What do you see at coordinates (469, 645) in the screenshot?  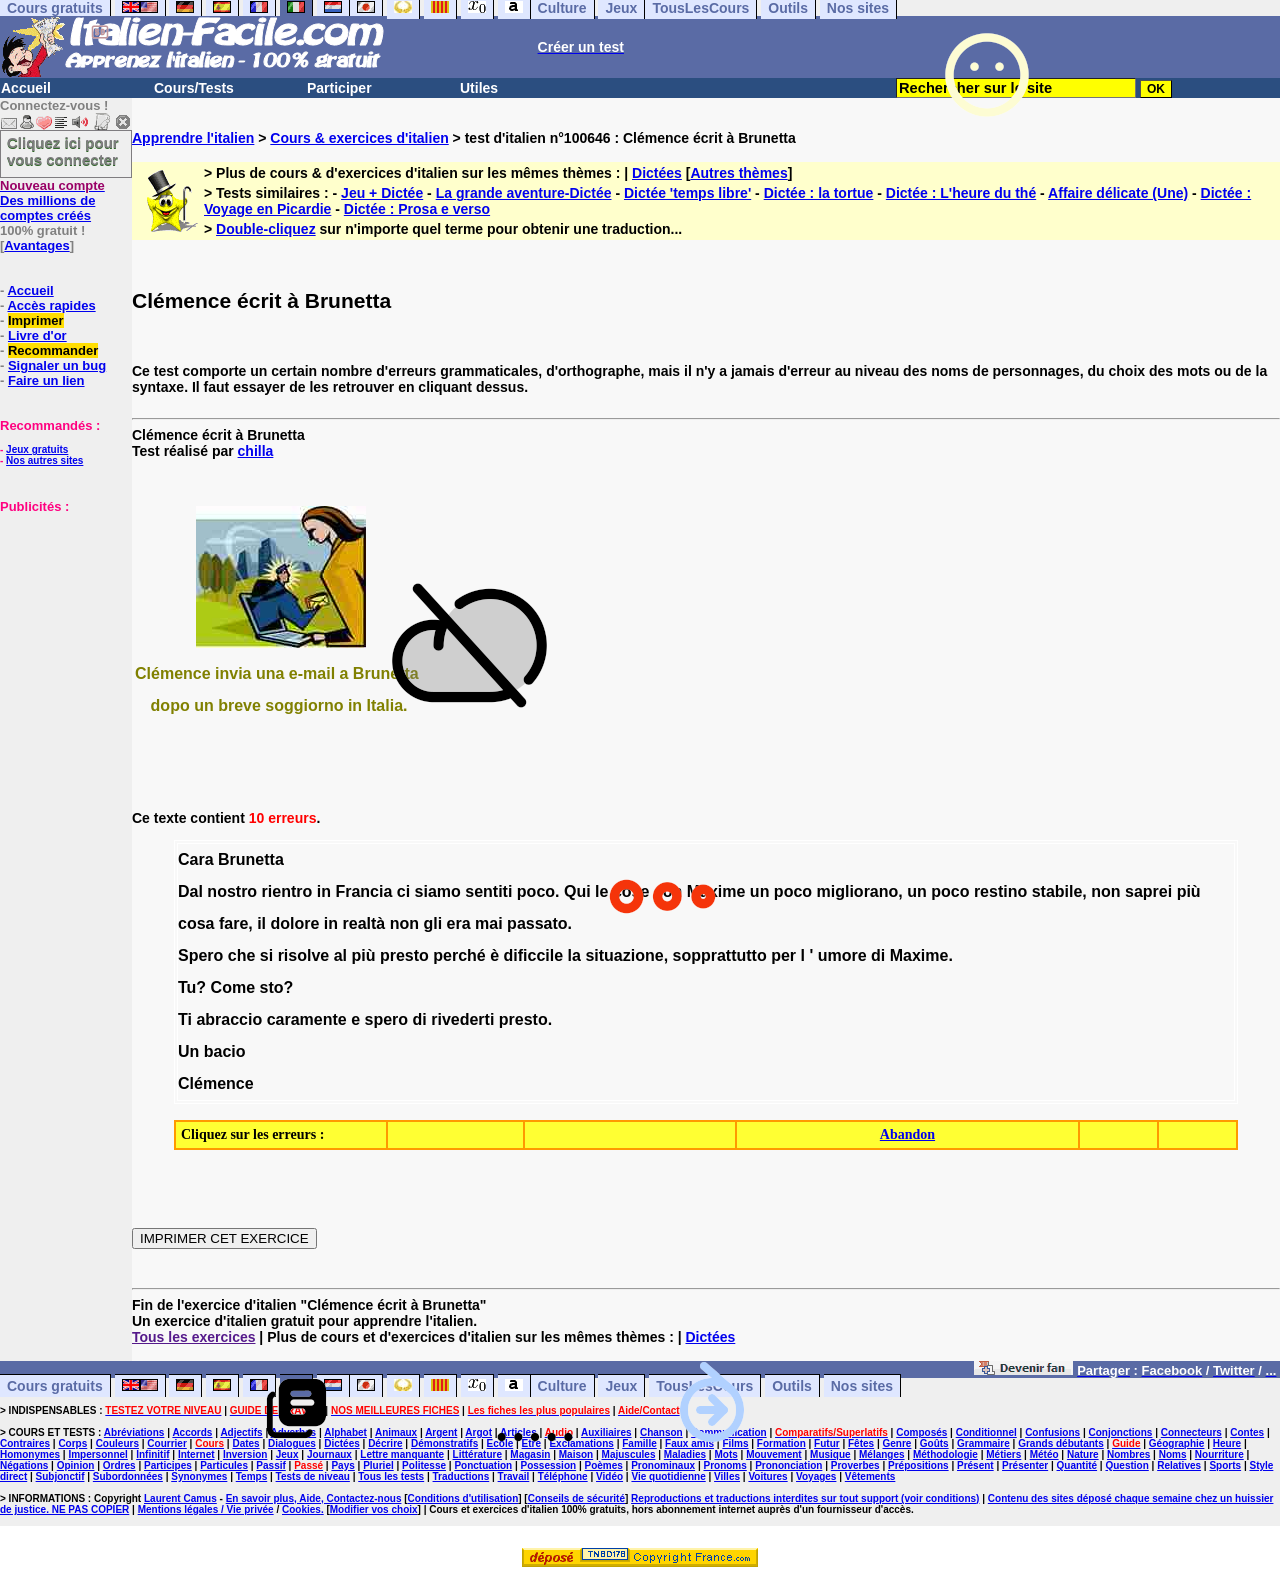 I see `cloud sync is disabled or unavailable` at bounding box center [469, 645].